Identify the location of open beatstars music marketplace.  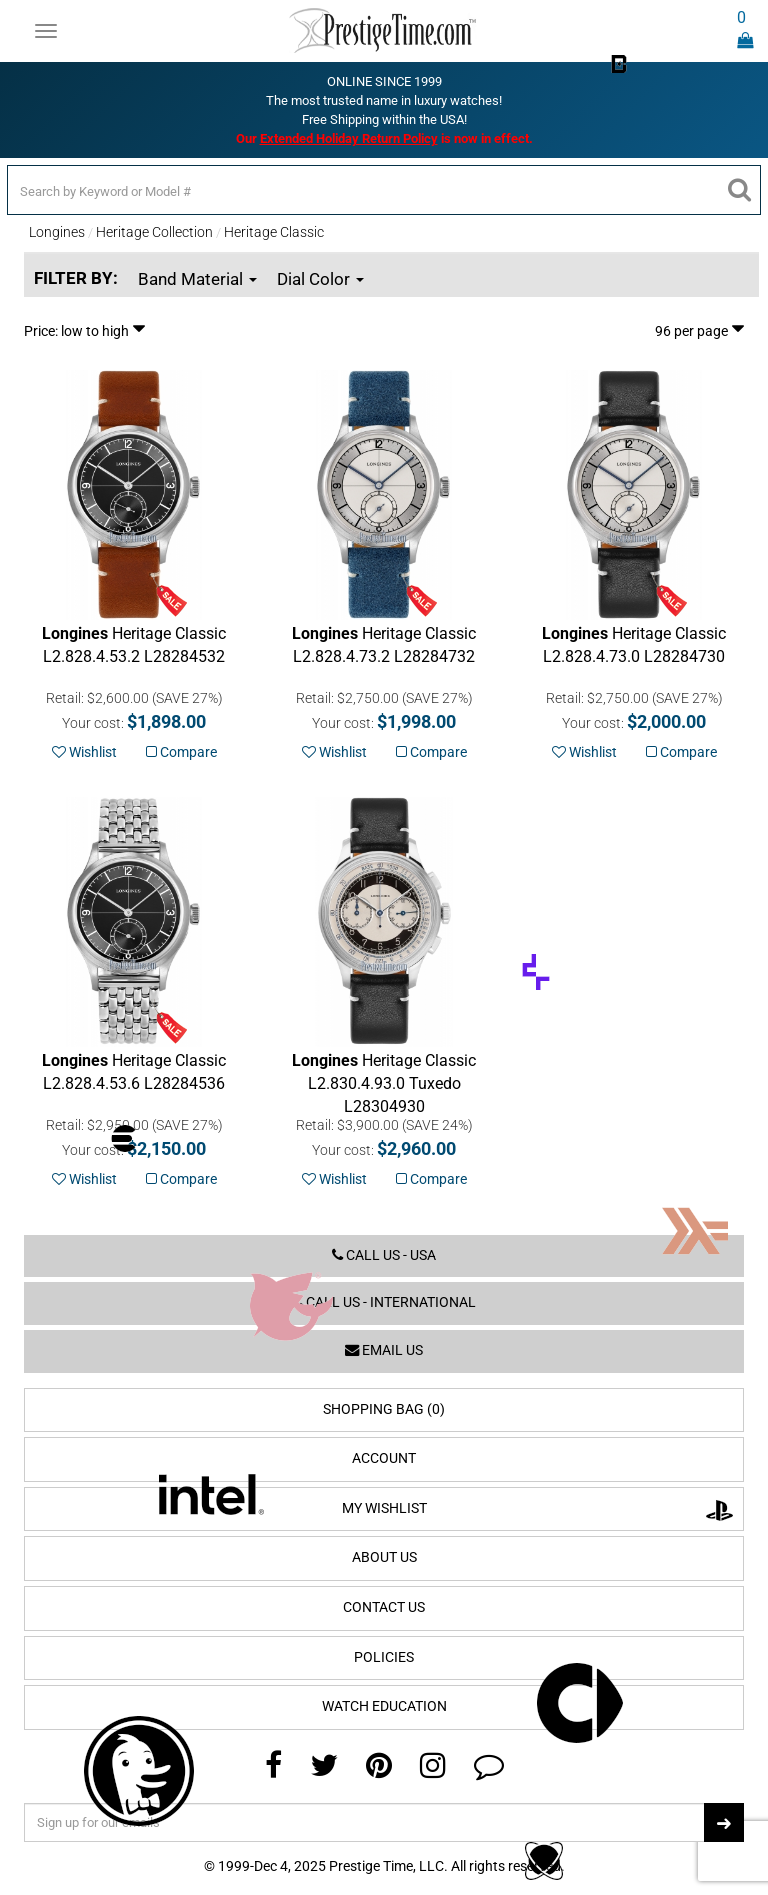
(619, 64).